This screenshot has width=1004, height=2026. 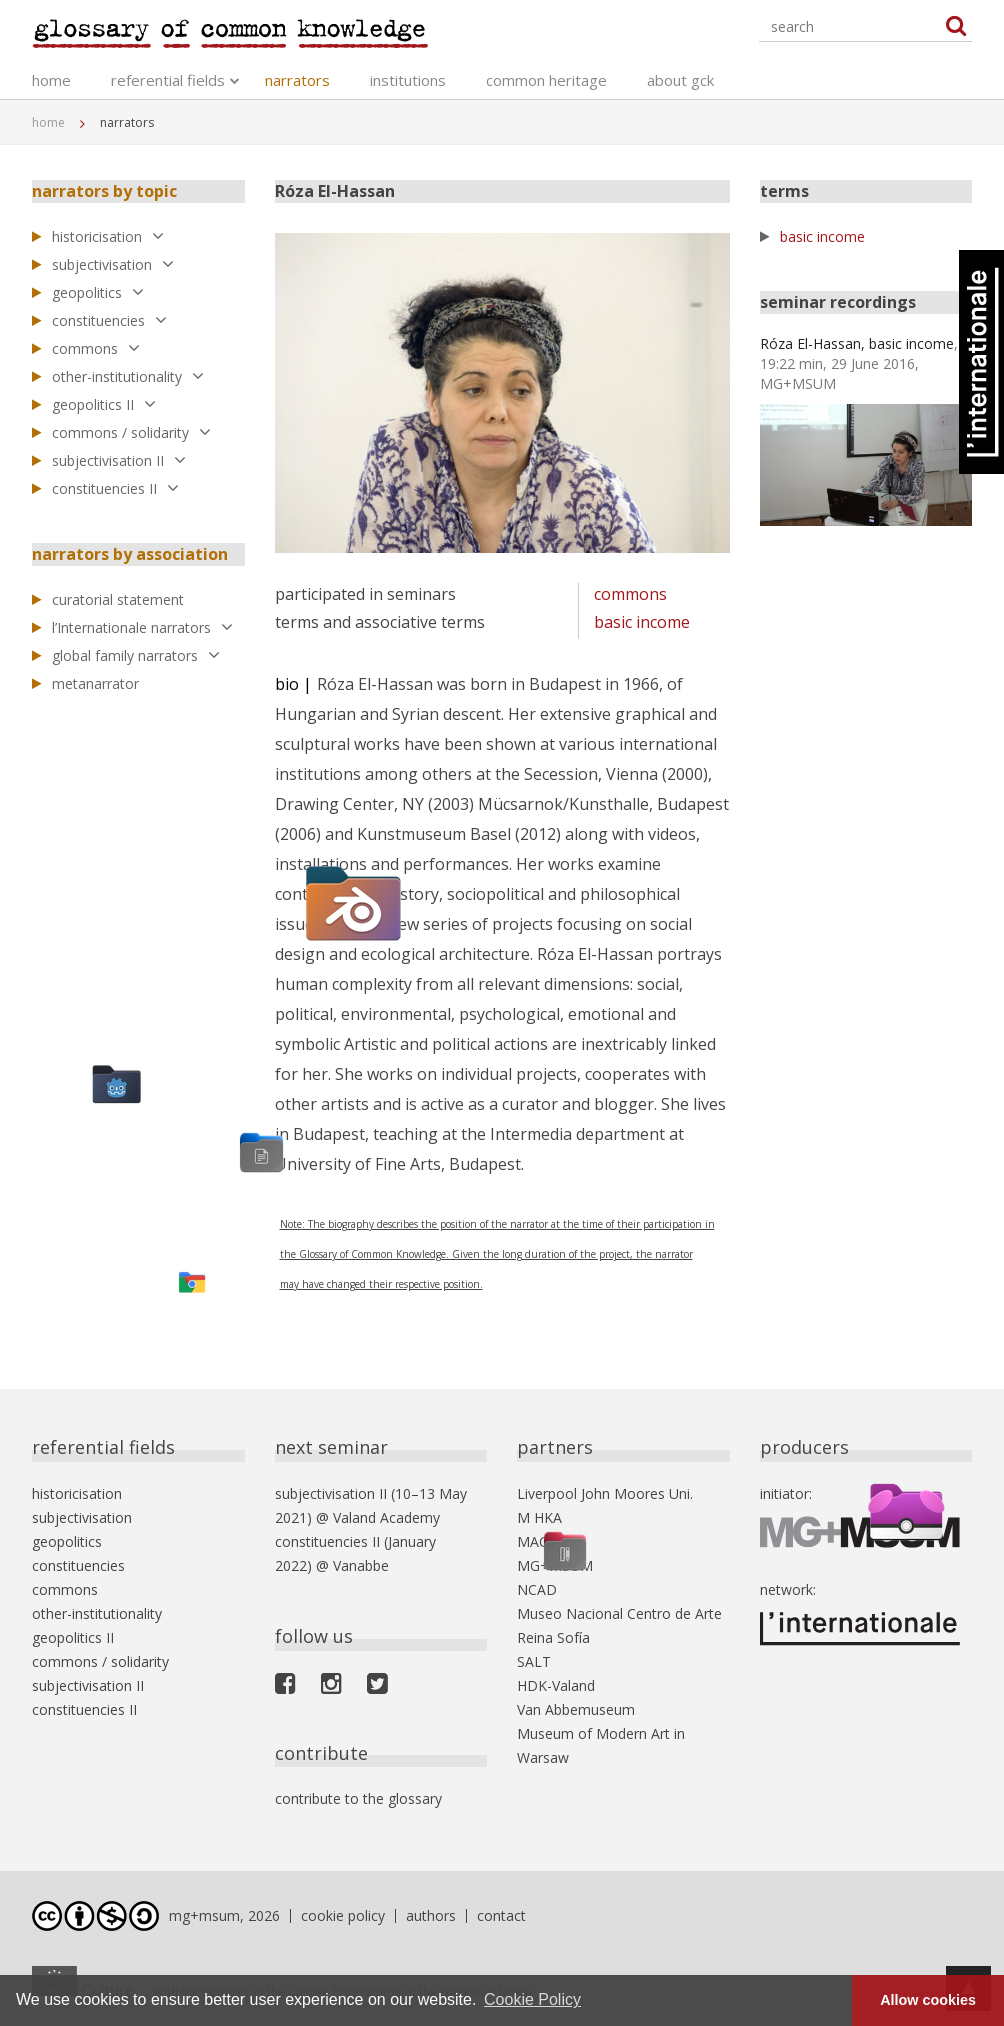 I want to click on open folder containing Google Chrome files, so click(x=192, y=1283).